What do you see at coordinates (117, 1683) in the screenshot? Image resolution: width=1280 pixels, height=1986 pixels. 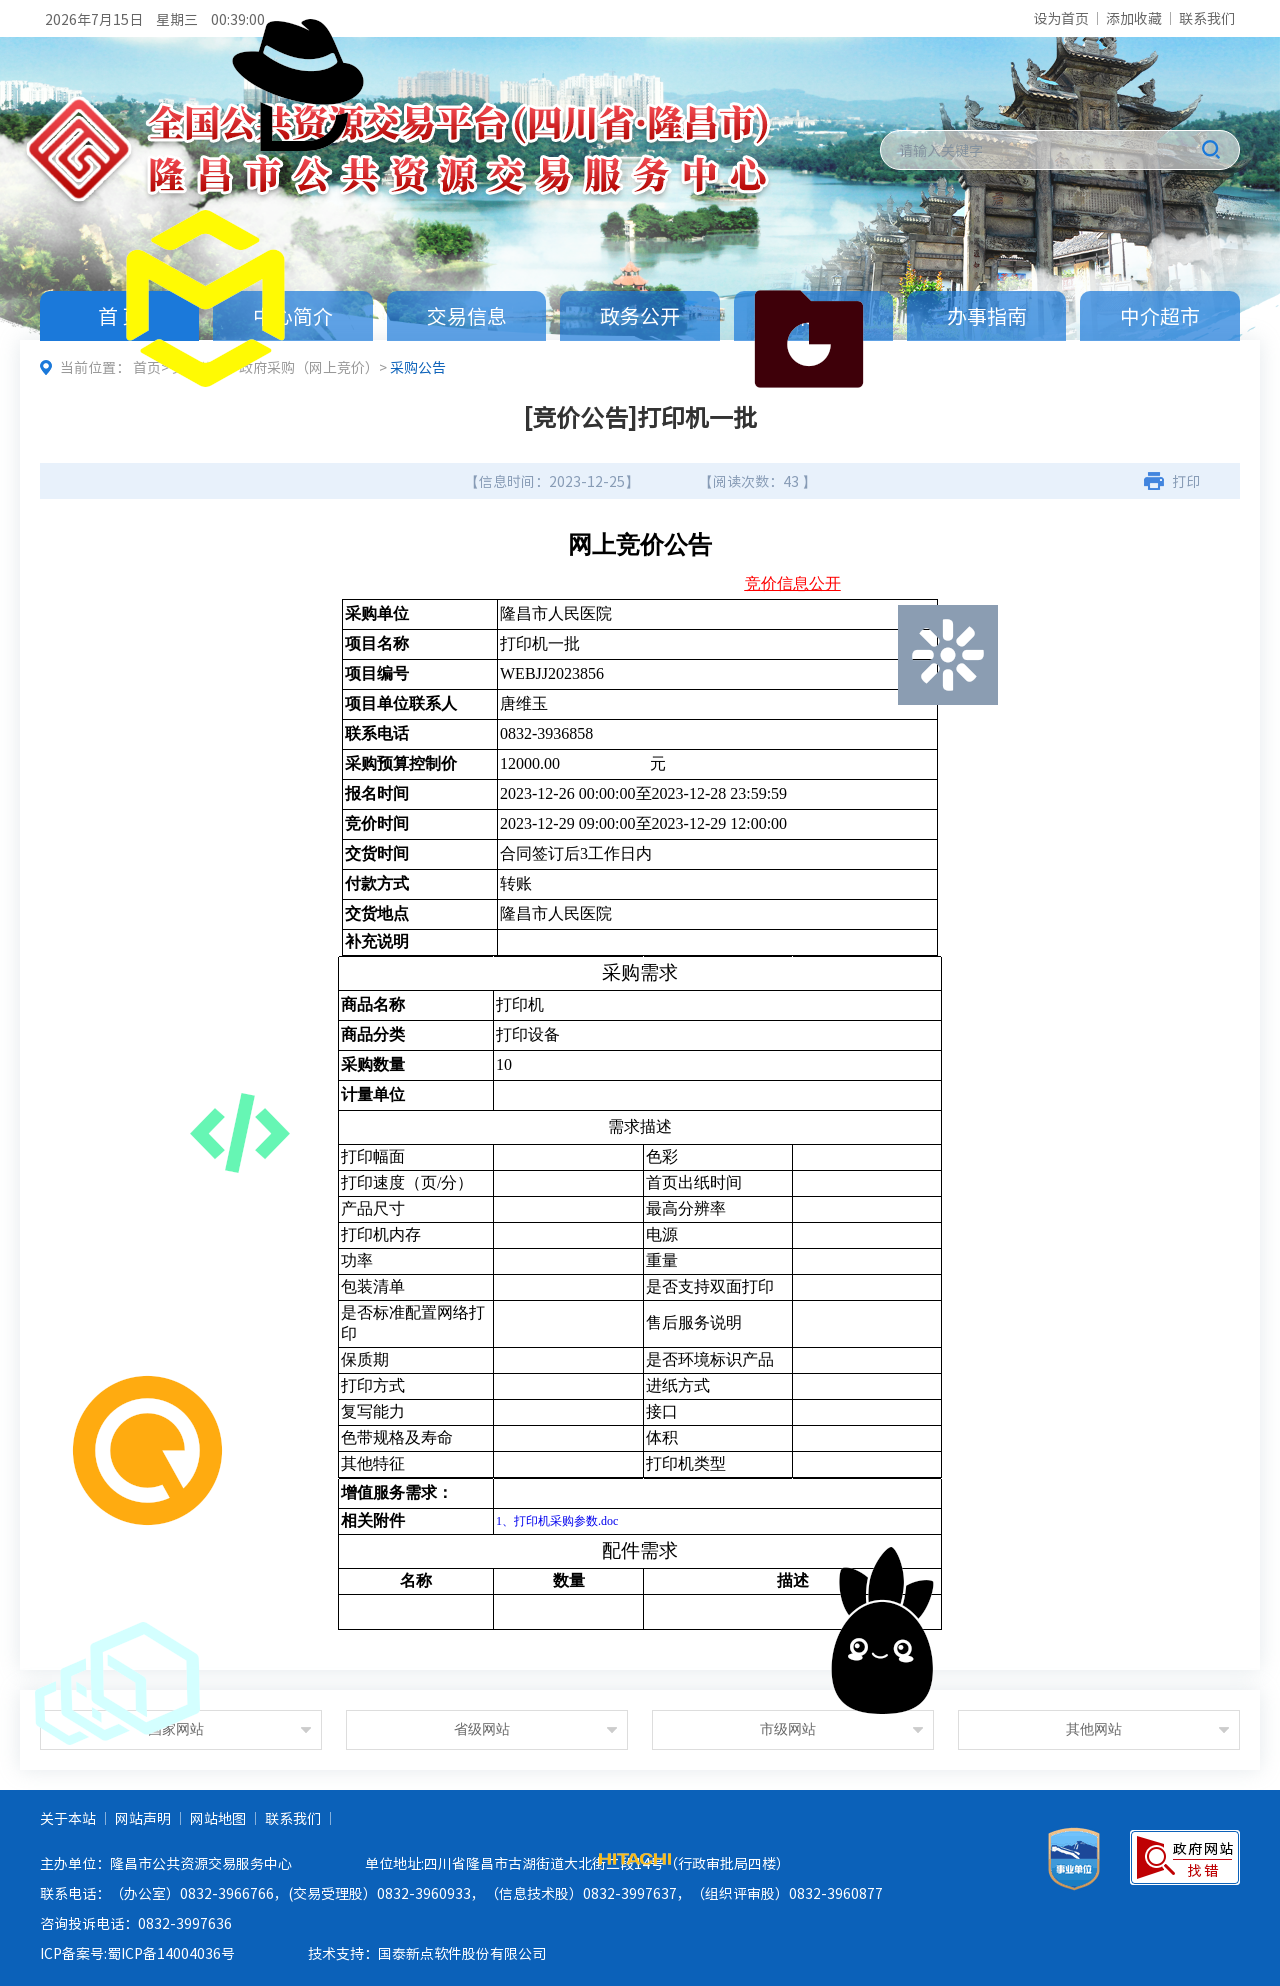 I see `envoy proxy logo` at bounding box center [117, 1683].